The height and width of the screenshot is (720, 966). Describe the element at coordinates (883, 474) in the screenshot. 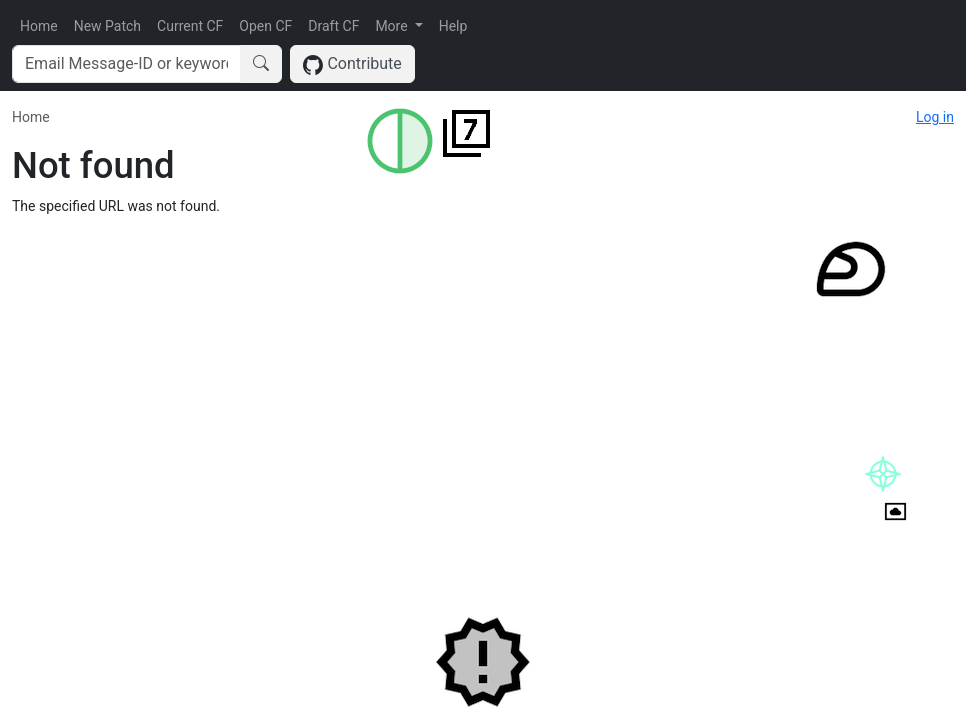

I see `access navigation or directional tools` at that location.